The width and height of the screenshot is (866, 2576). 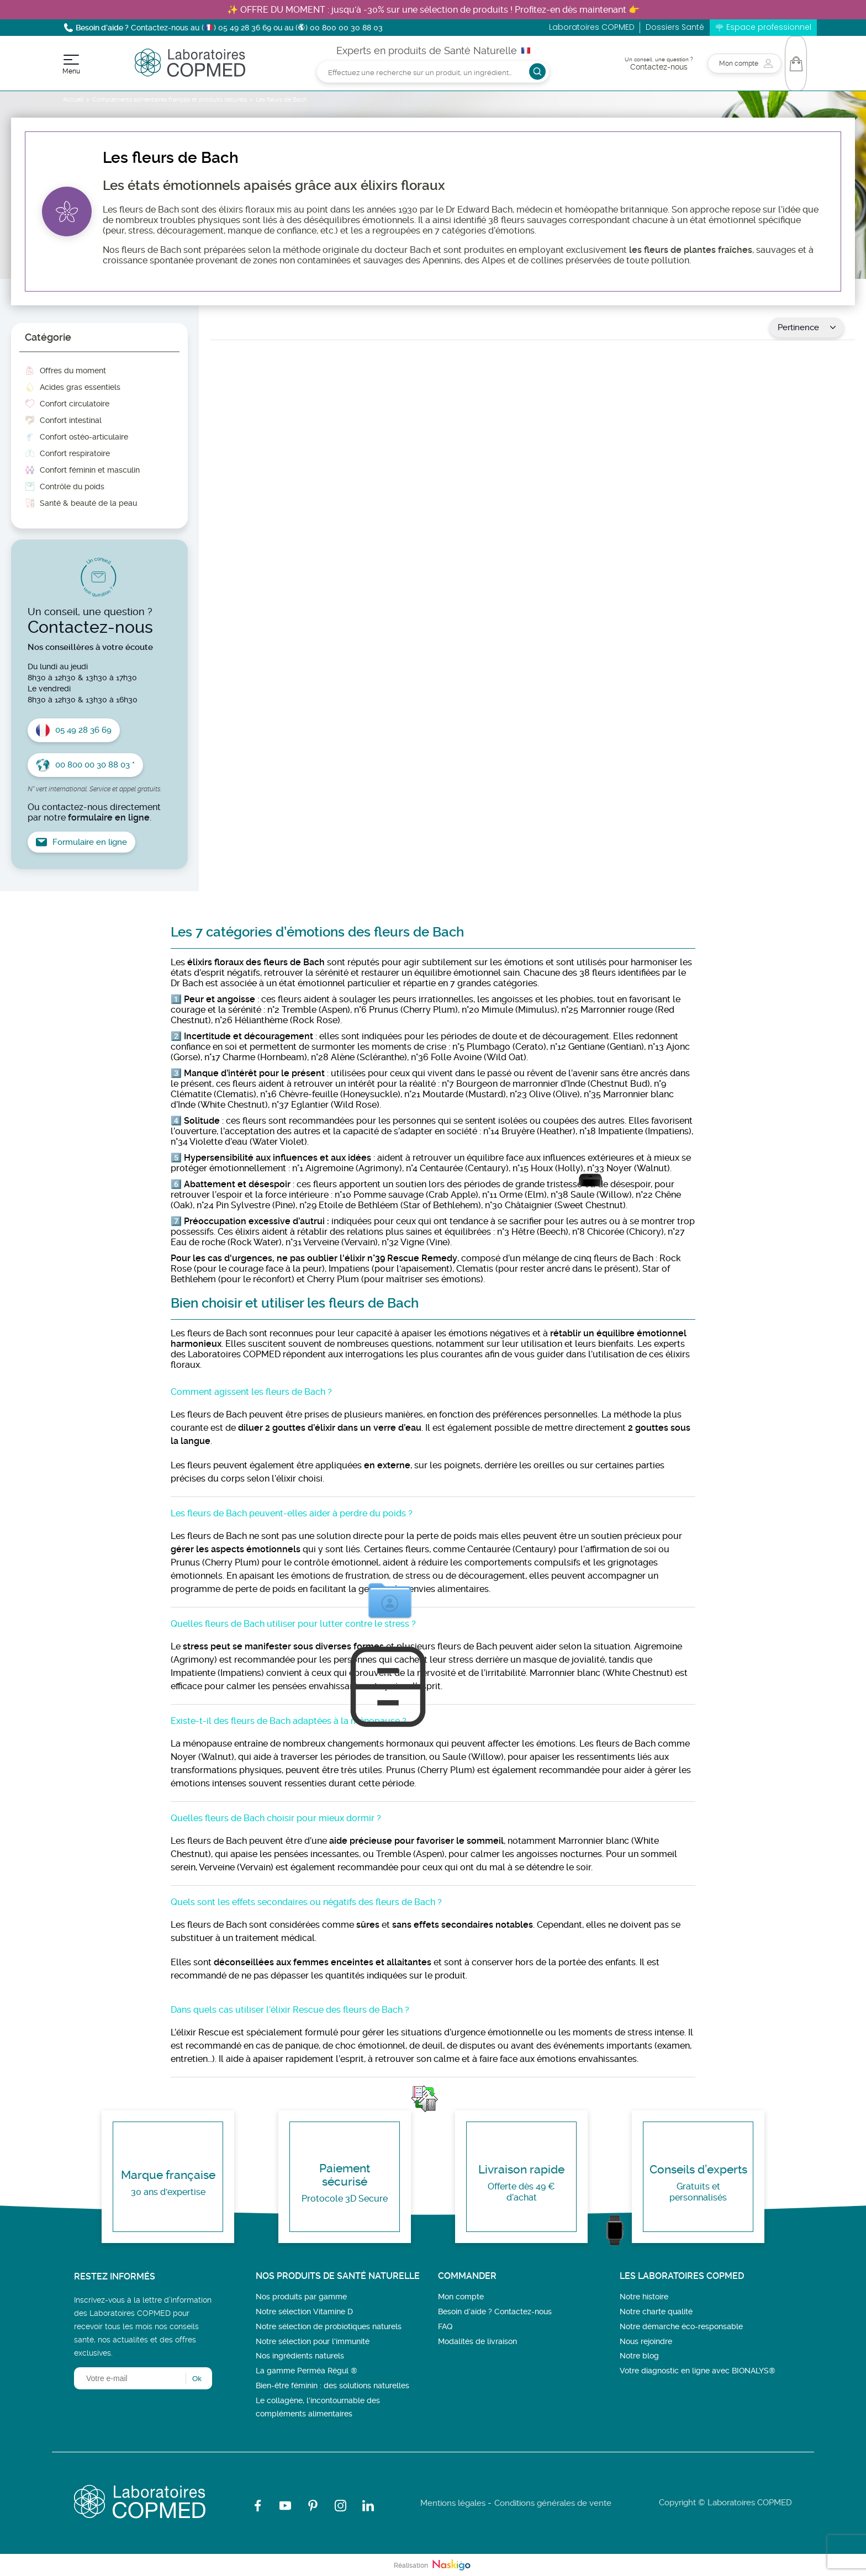 I want to click on apple tv 4k (3rd generation) device, so click(x=590, y=1177).